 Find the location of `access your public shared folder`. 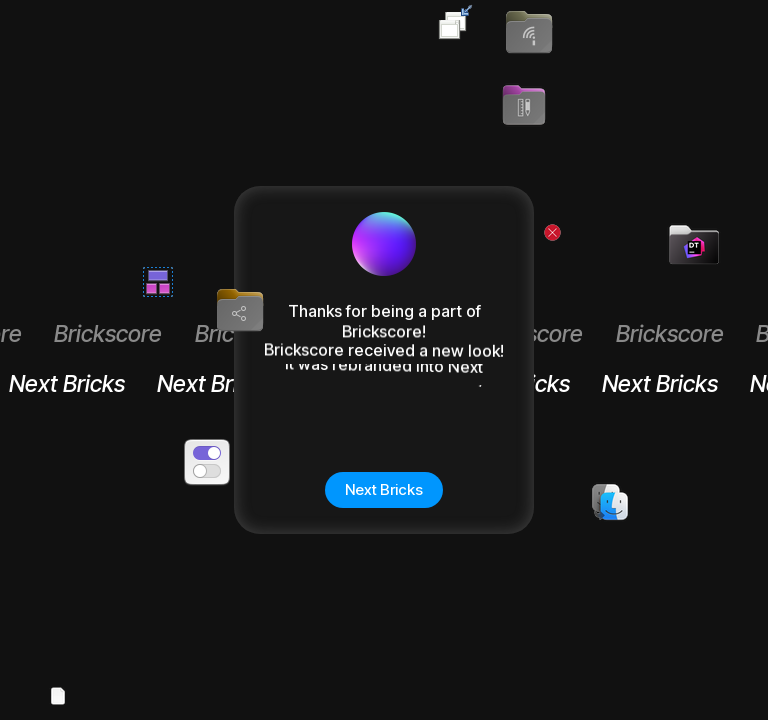

access your public shared folder is located at coordinates (240, 310).